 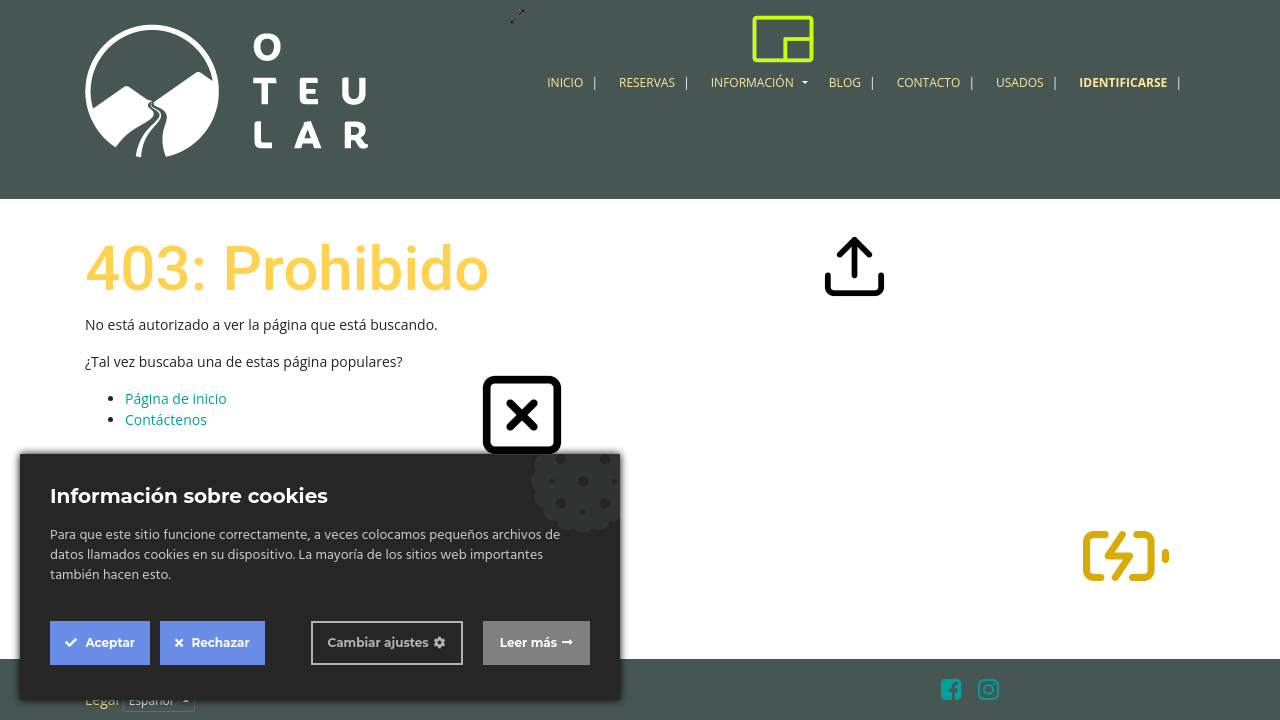 I want to click on close or dismiss a dialog box, so click(x=522, y=415).